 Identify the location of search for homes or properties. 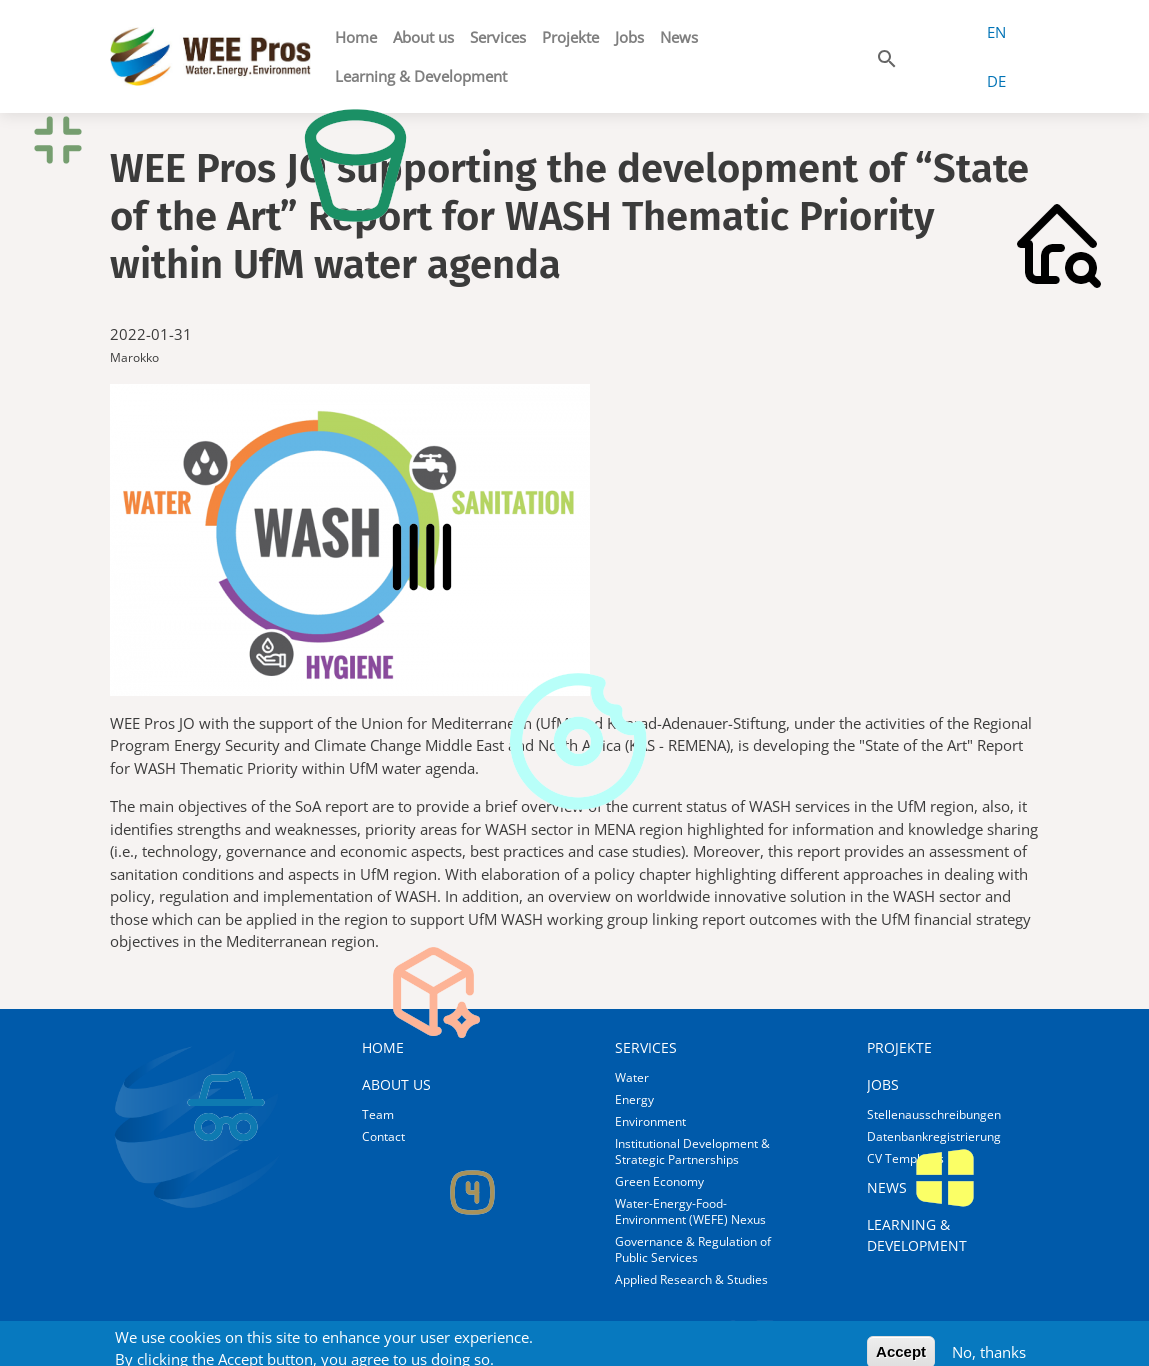
(1057, 244).